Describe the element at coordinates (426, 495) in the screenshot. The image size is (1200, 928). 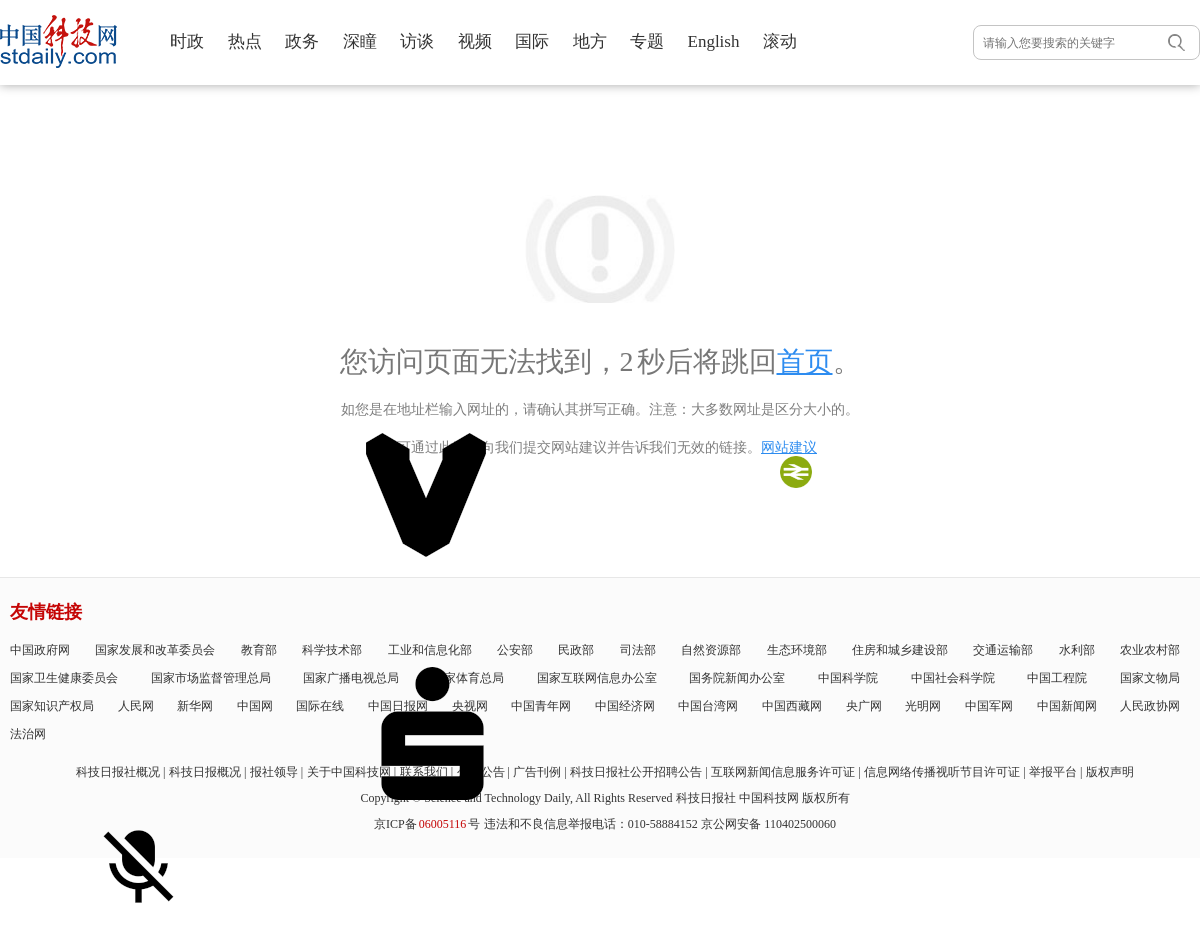
I see `Vagrant development environment logo` at that location.